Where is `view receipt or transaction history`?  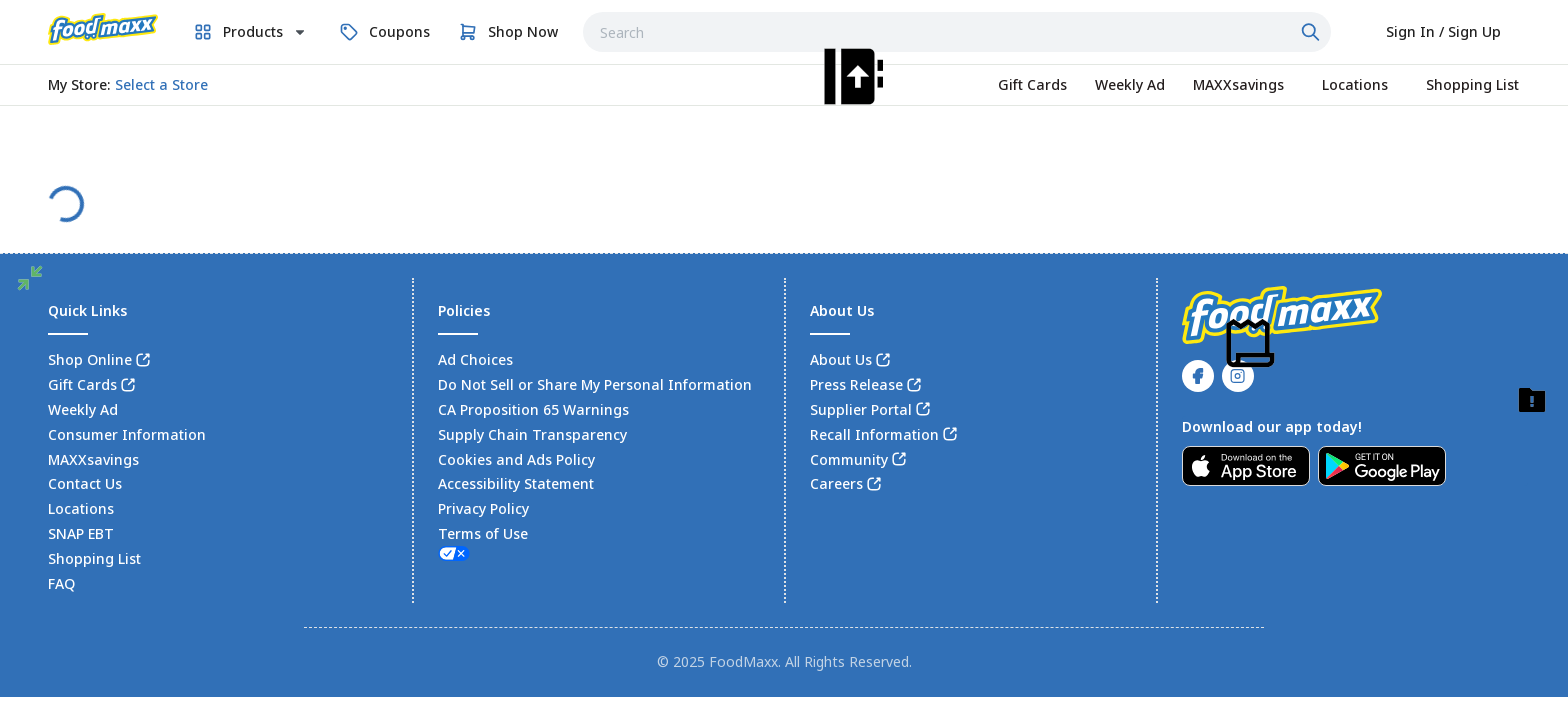 view receipt or transaction history is located at coordinates (1248, 343).